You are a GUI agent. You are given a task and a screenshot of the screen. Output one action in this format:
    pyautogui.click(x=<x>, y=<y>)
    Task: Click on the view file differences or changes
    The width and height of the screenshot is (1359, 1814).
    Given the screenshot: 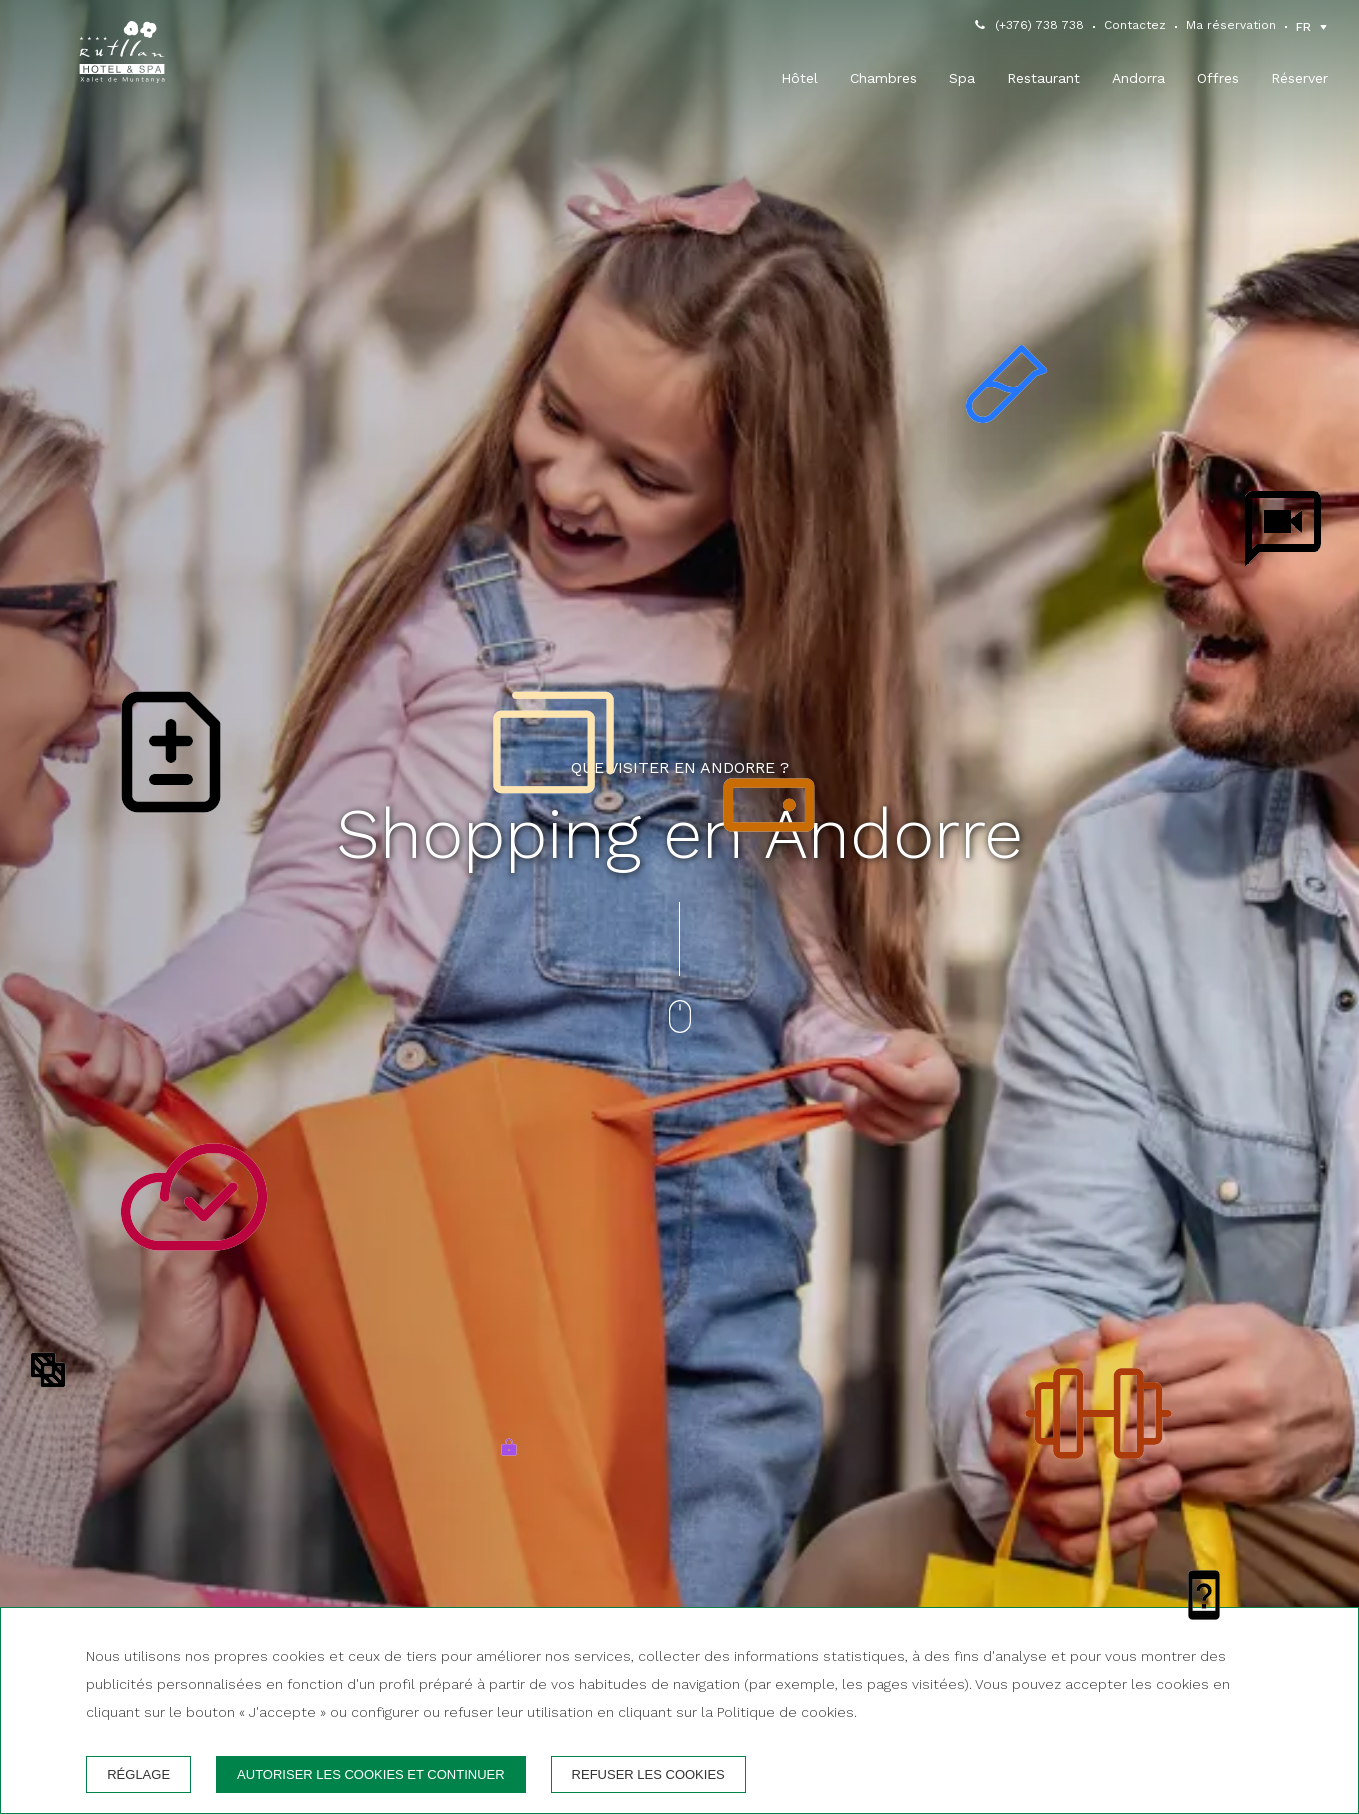 What is the action you would take?
    pyautogui.click(x=171, y=752)
    